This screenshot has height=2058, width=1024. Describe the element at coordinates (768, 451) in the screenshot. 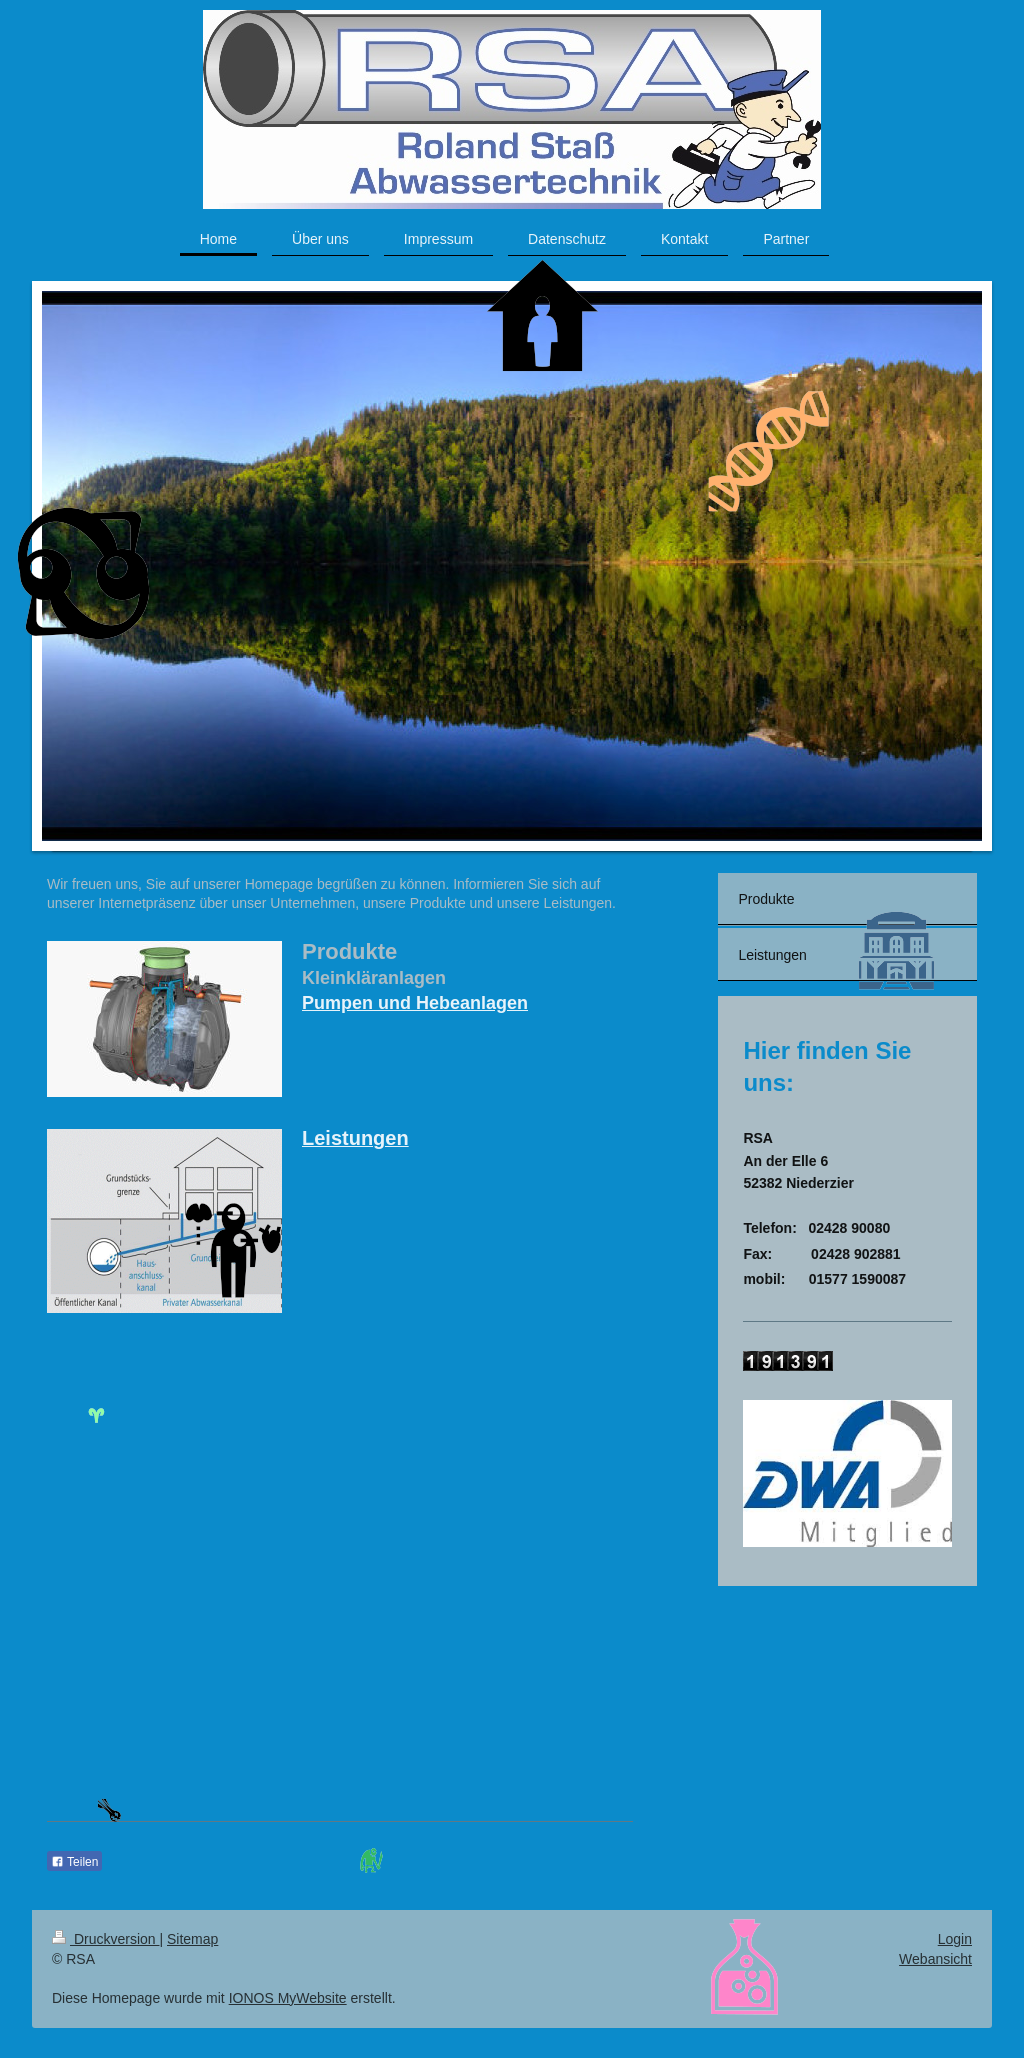

I see `access genetic or DNA-related information` at that location.